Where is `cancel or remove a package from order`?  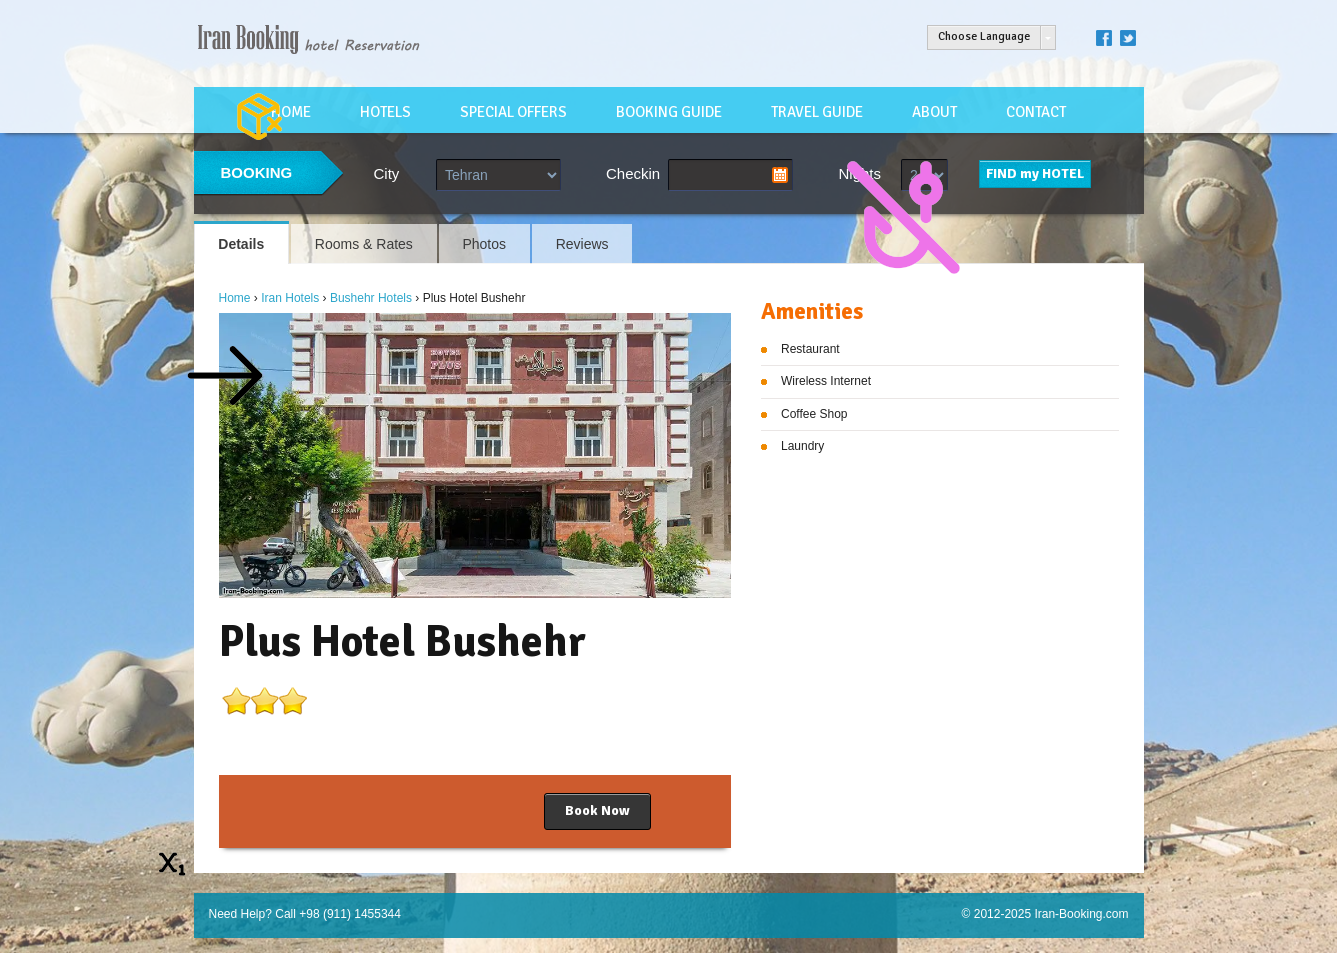
cancel or remove a package from order is located at coordinates (258, 116).